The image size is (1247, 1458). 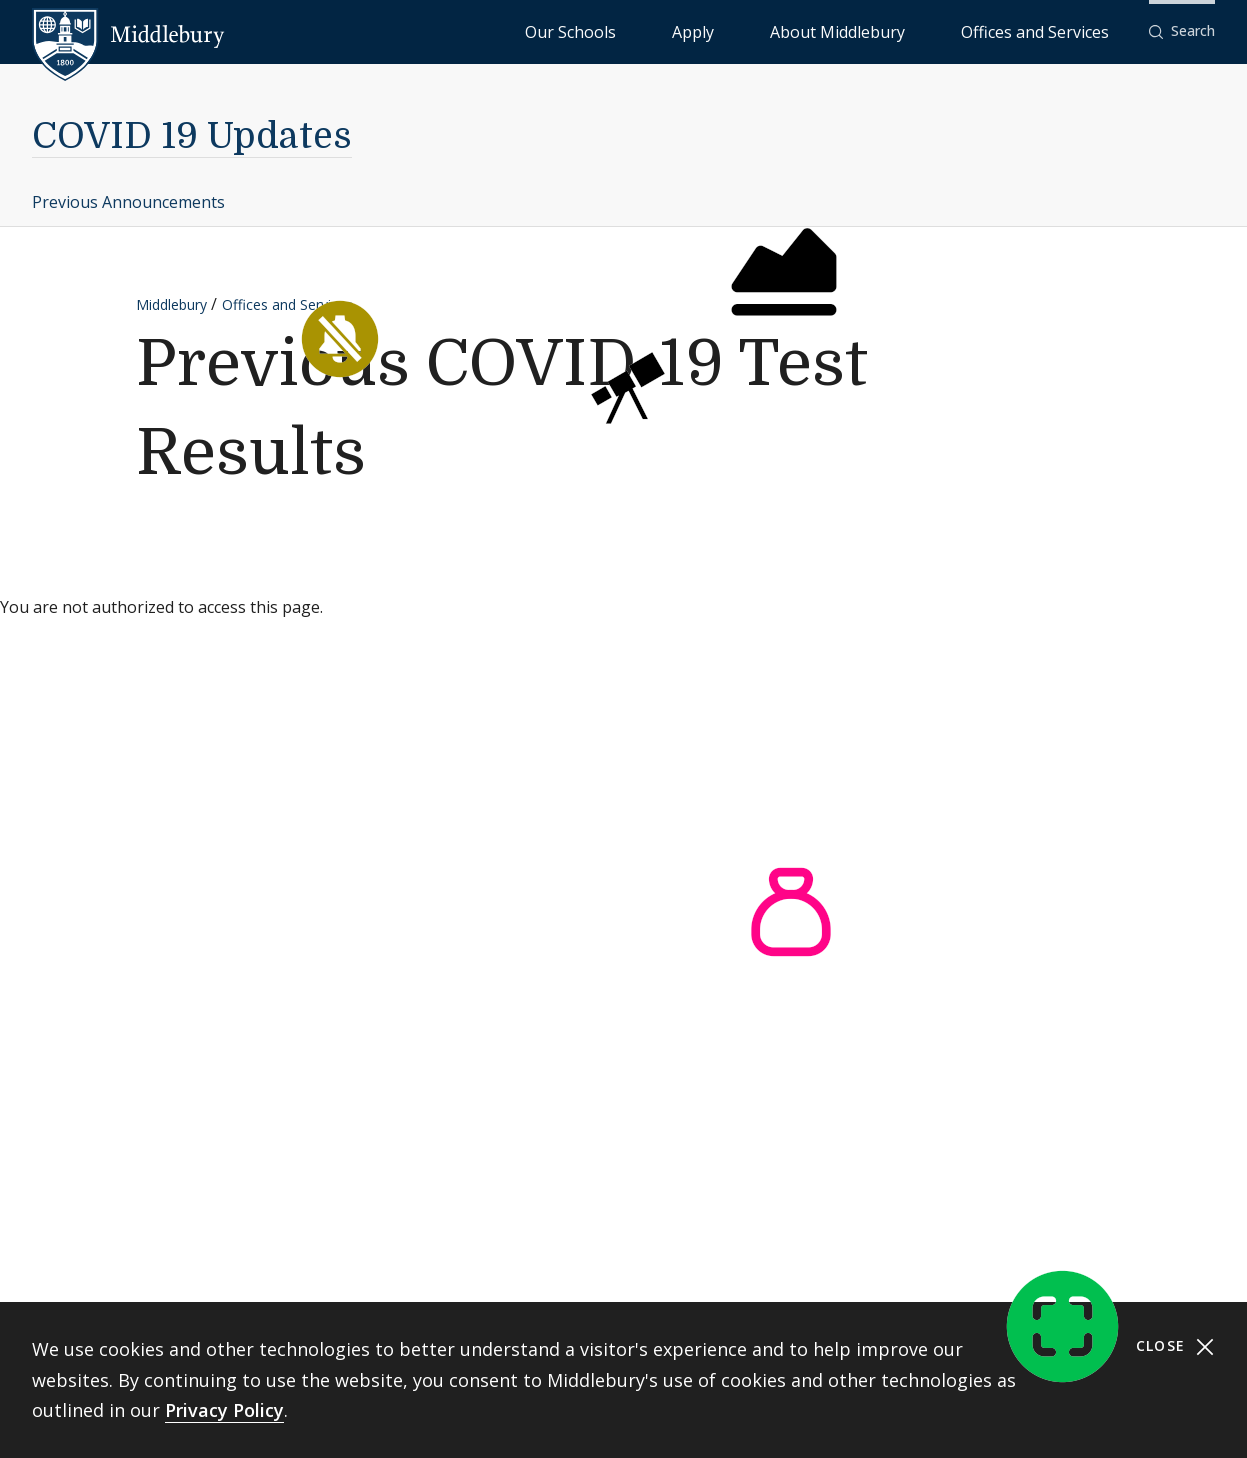 I want to click on mute notifications, so click(x=340, y=339).